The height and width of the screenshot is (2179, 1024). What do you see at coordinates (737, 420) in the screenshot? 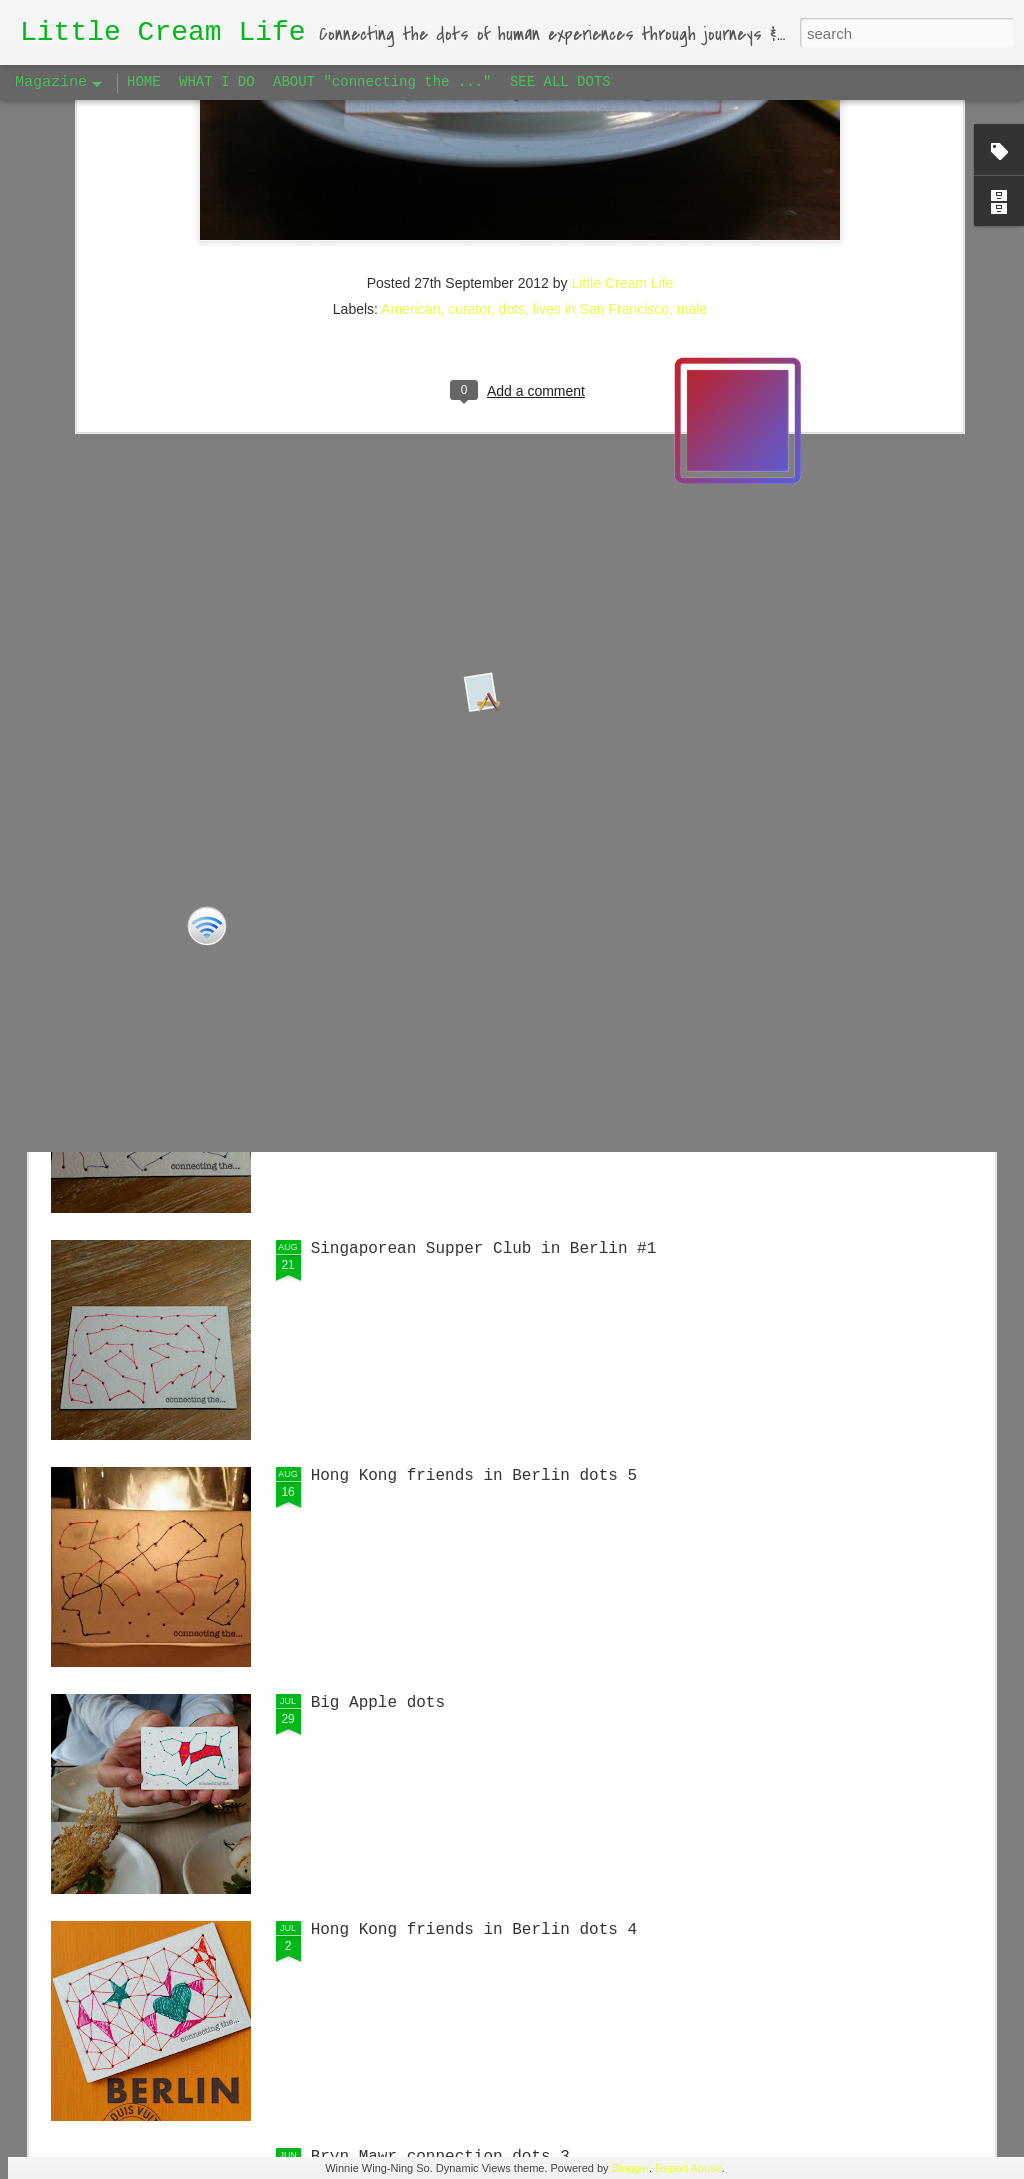
I see `access your media library in iMovie` at bounding box center [737, 420].